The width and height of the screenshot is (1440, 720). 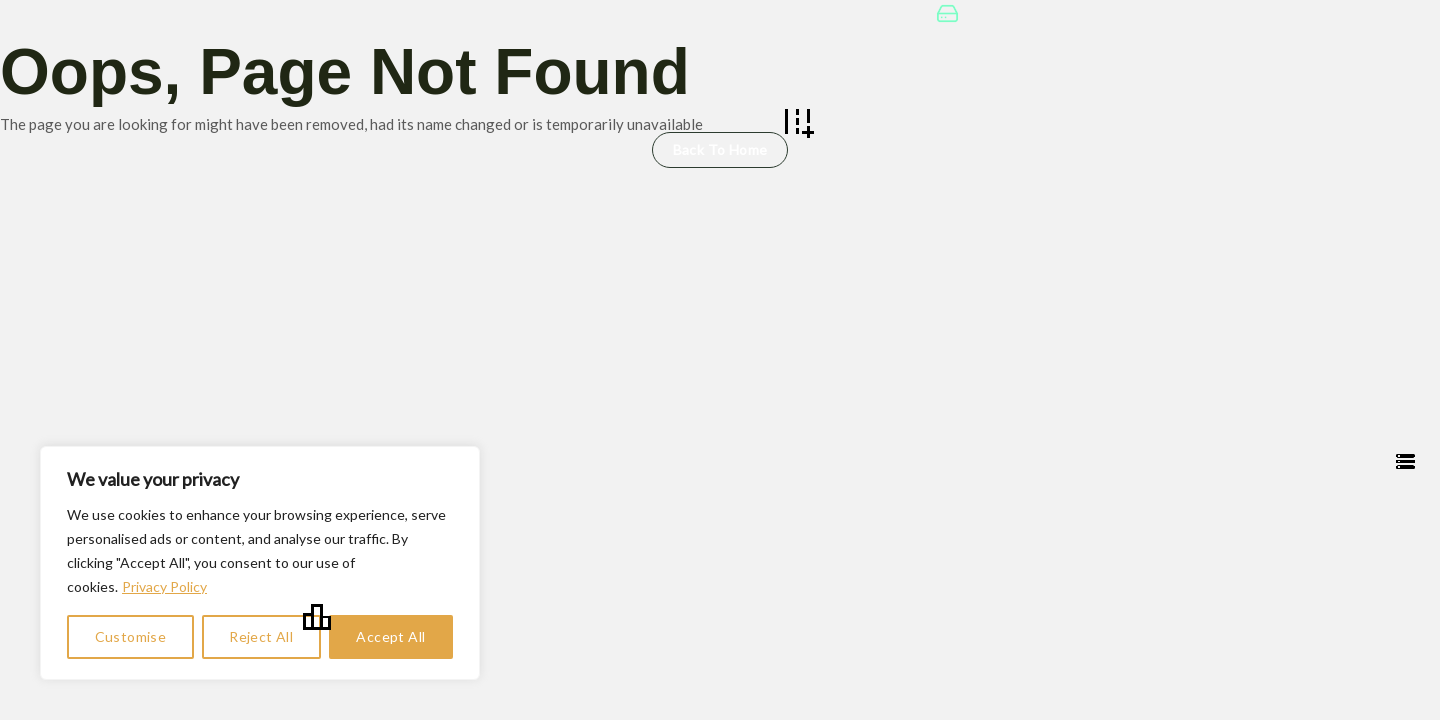 What do you see at coordinates (1405, 461) in the screenshot?
I see `view device storage settings` at bounding box center [1405, 461].